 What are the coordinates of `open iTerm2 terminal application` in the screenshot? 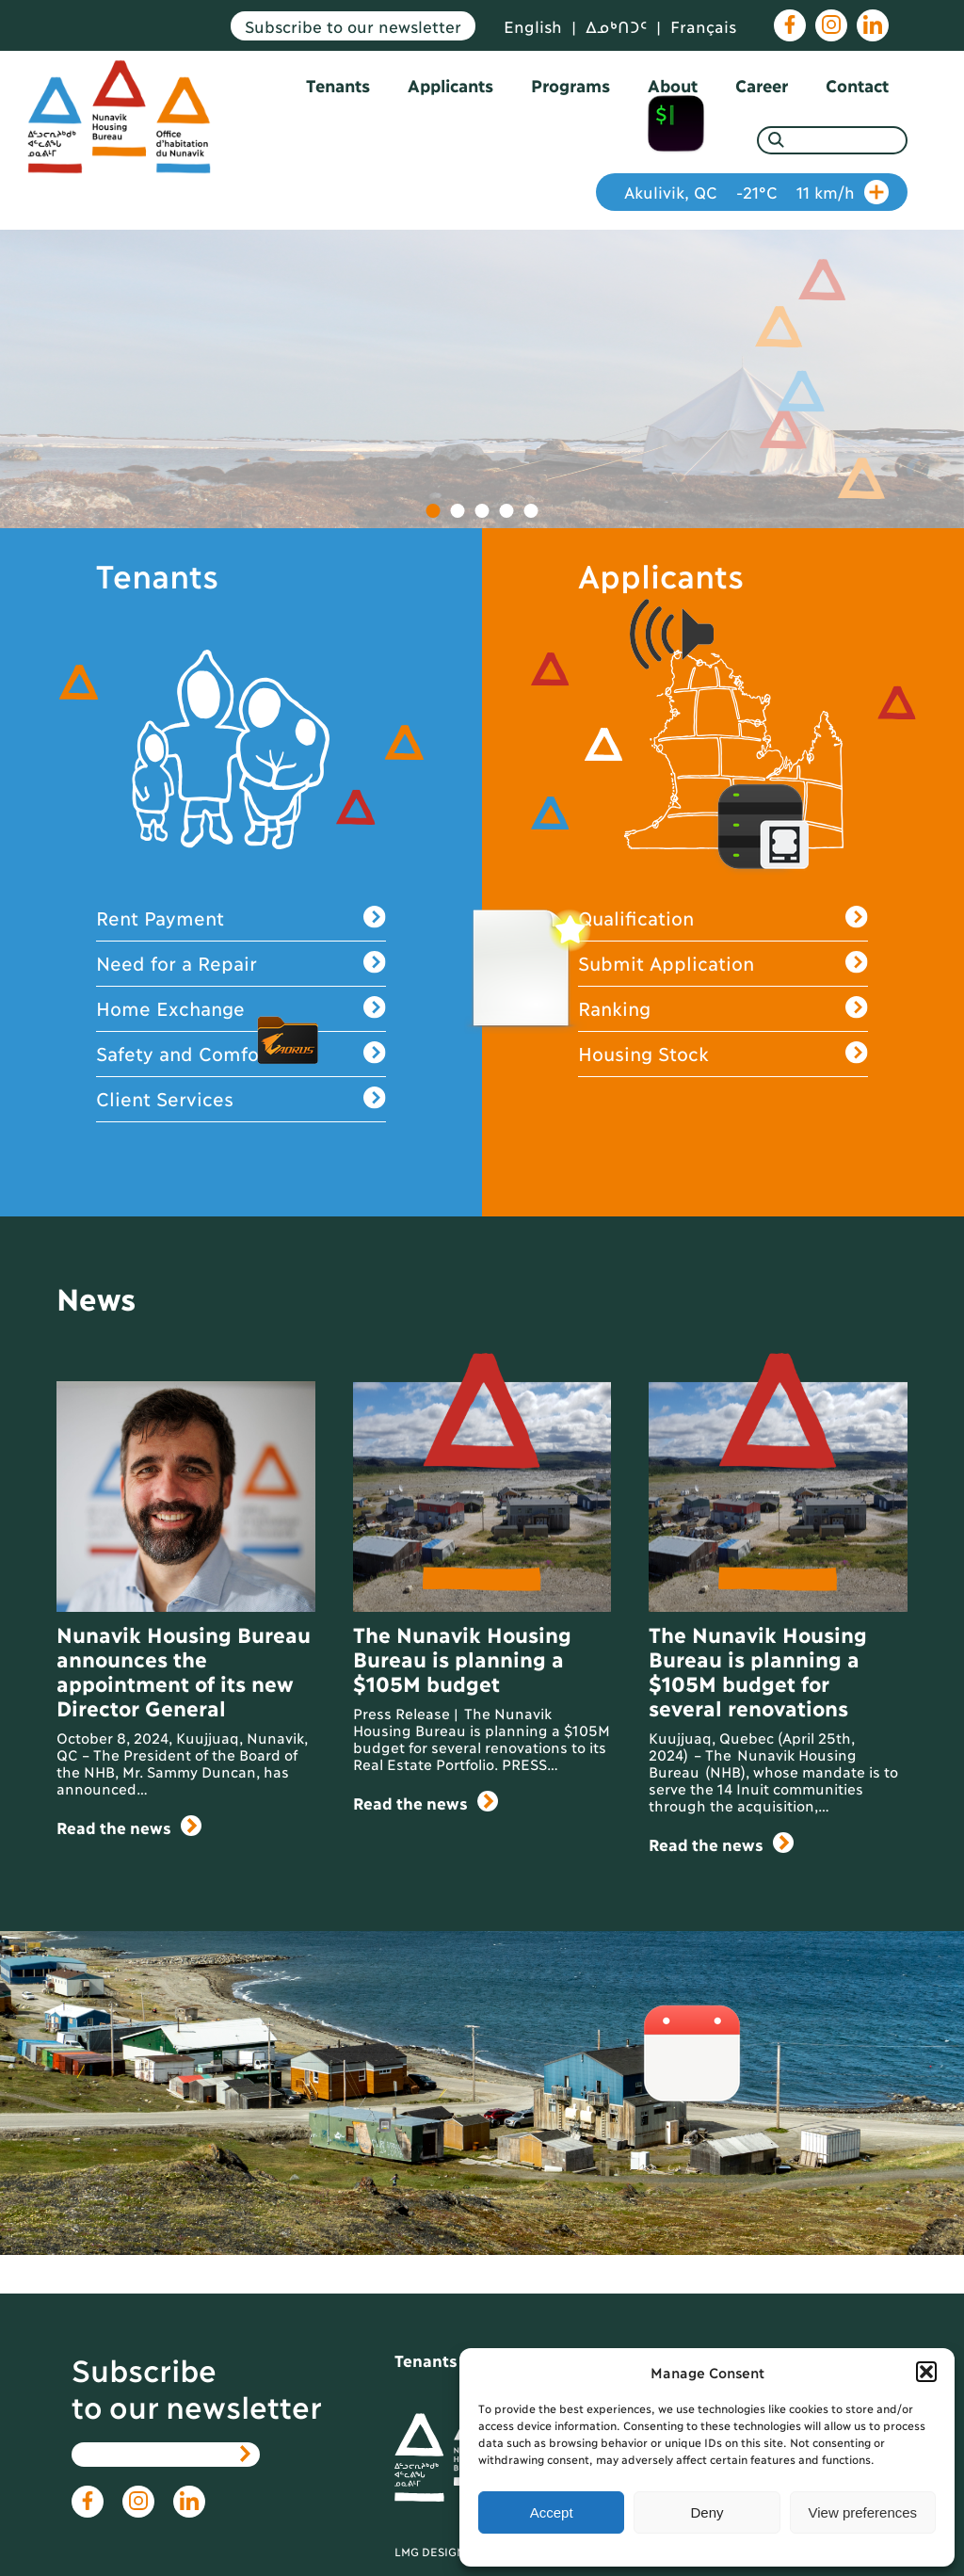 It's located at (676, 123).